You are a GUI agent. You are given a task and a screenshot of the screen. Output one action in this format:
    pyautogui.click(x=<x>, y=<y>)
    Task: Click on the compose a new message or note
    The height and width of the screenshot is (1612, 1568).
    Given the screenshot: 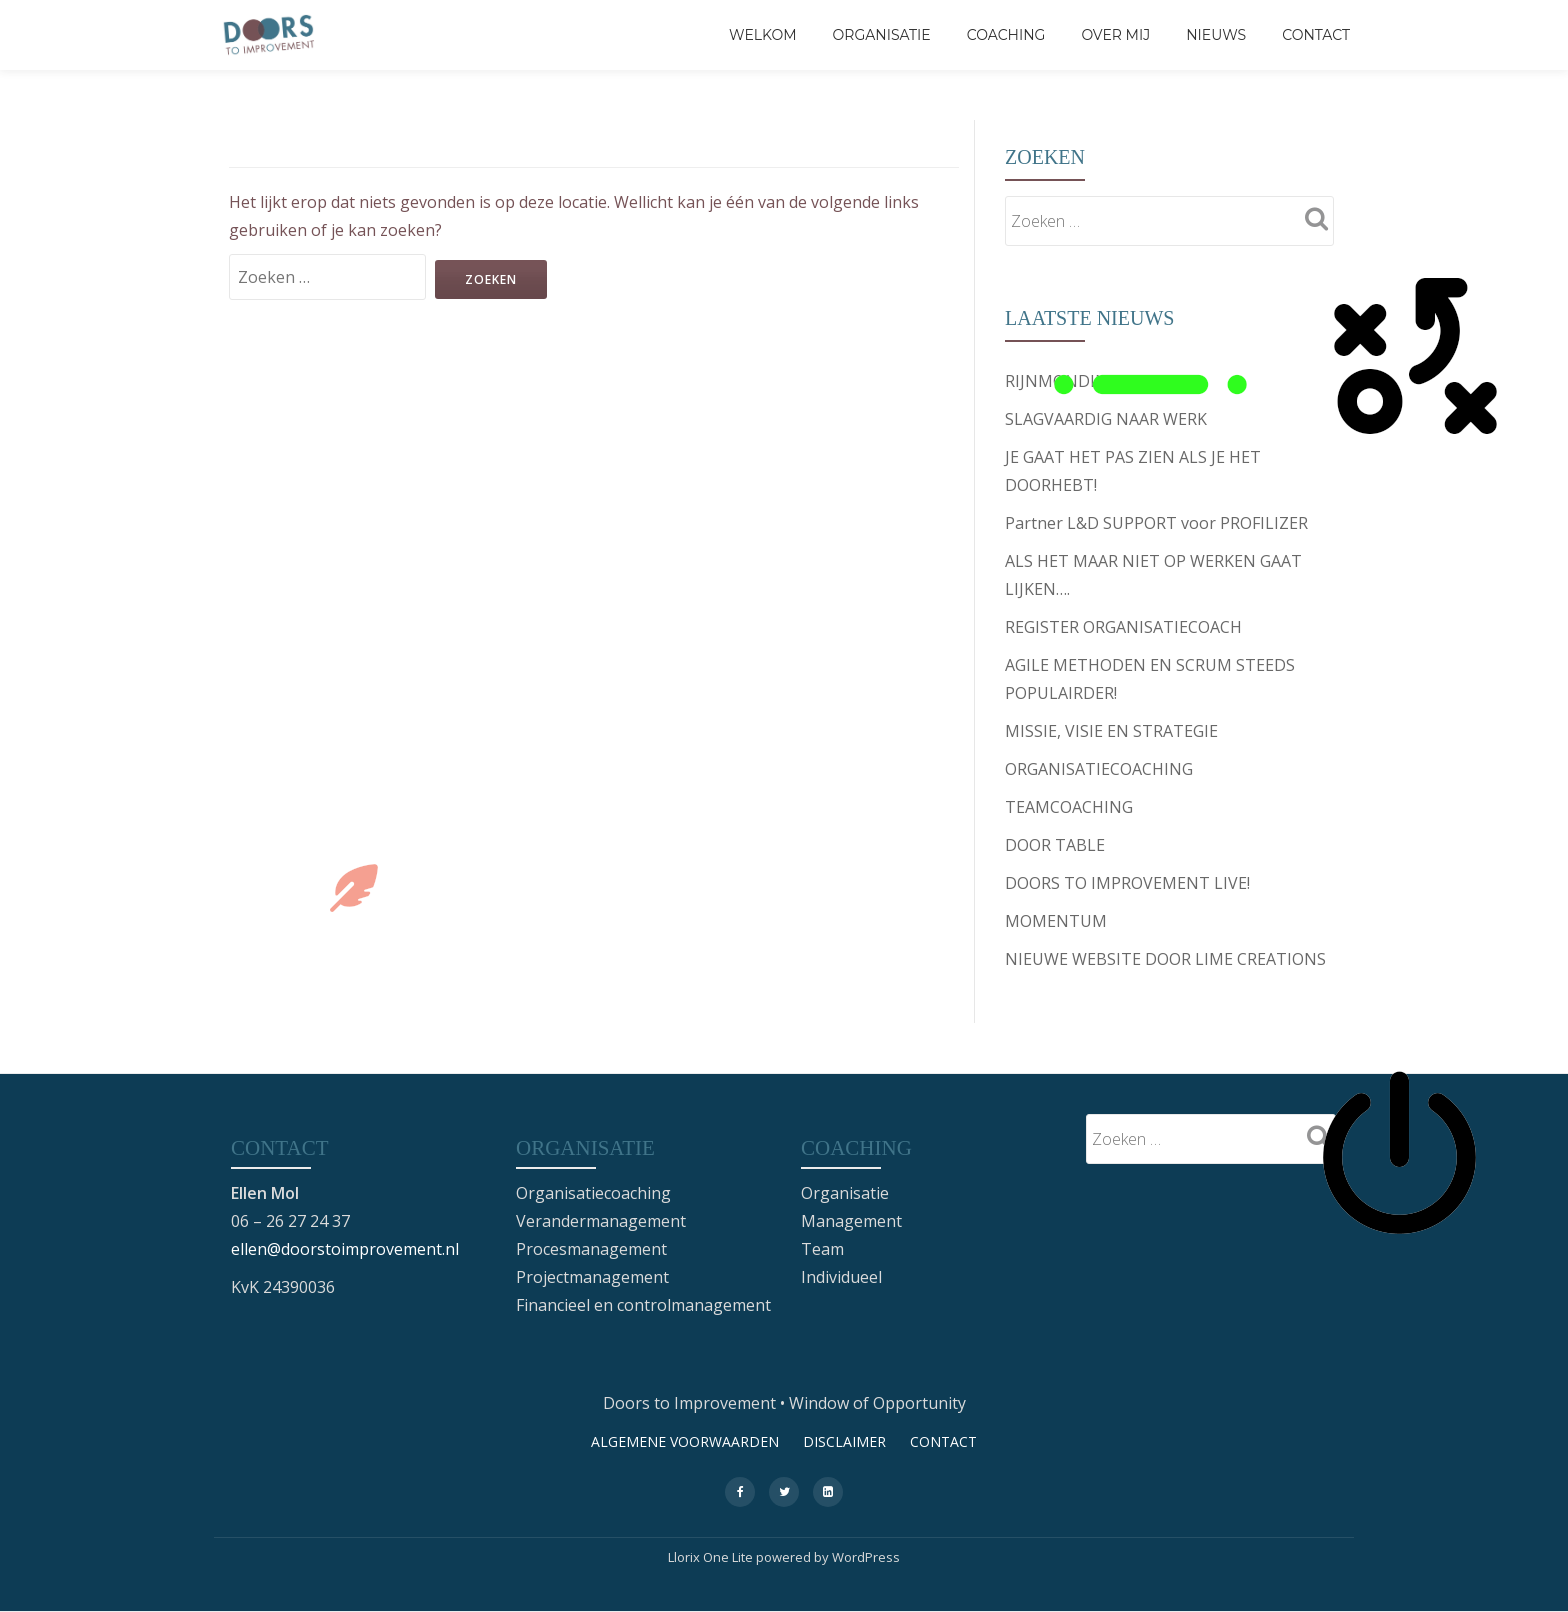 What is the action you would take?
    pyautogui.click(x=353, y=888)
    